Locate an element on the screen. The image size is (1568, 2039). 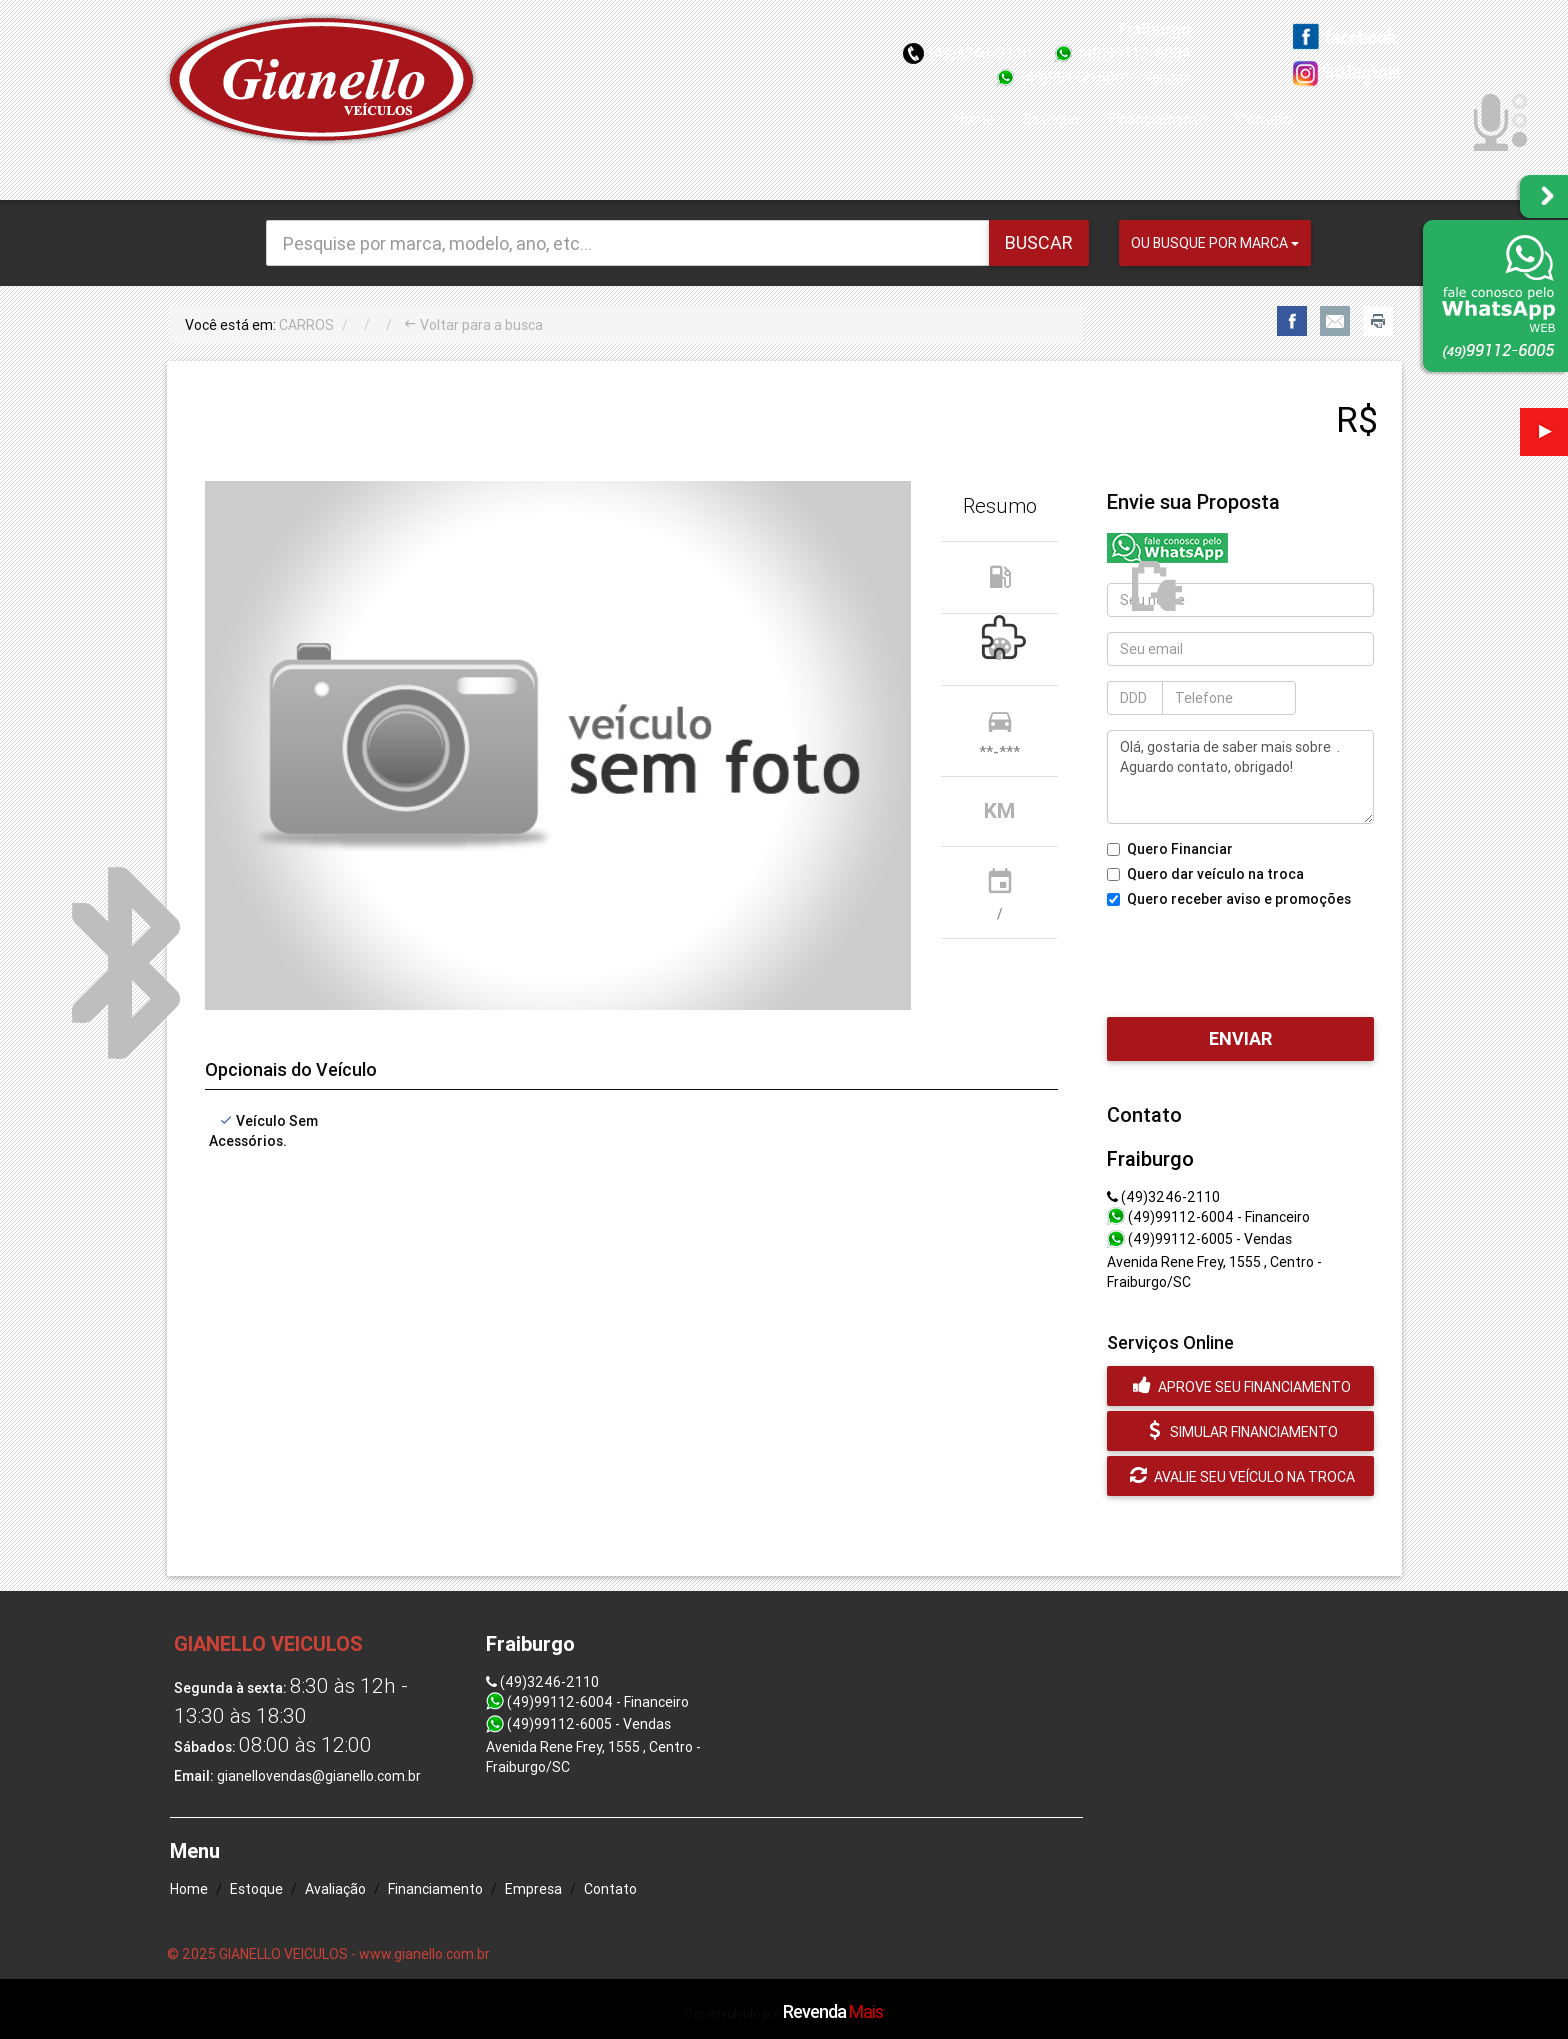
indicates bluetooth is currently active and connected is located at coordinates (132, 963).